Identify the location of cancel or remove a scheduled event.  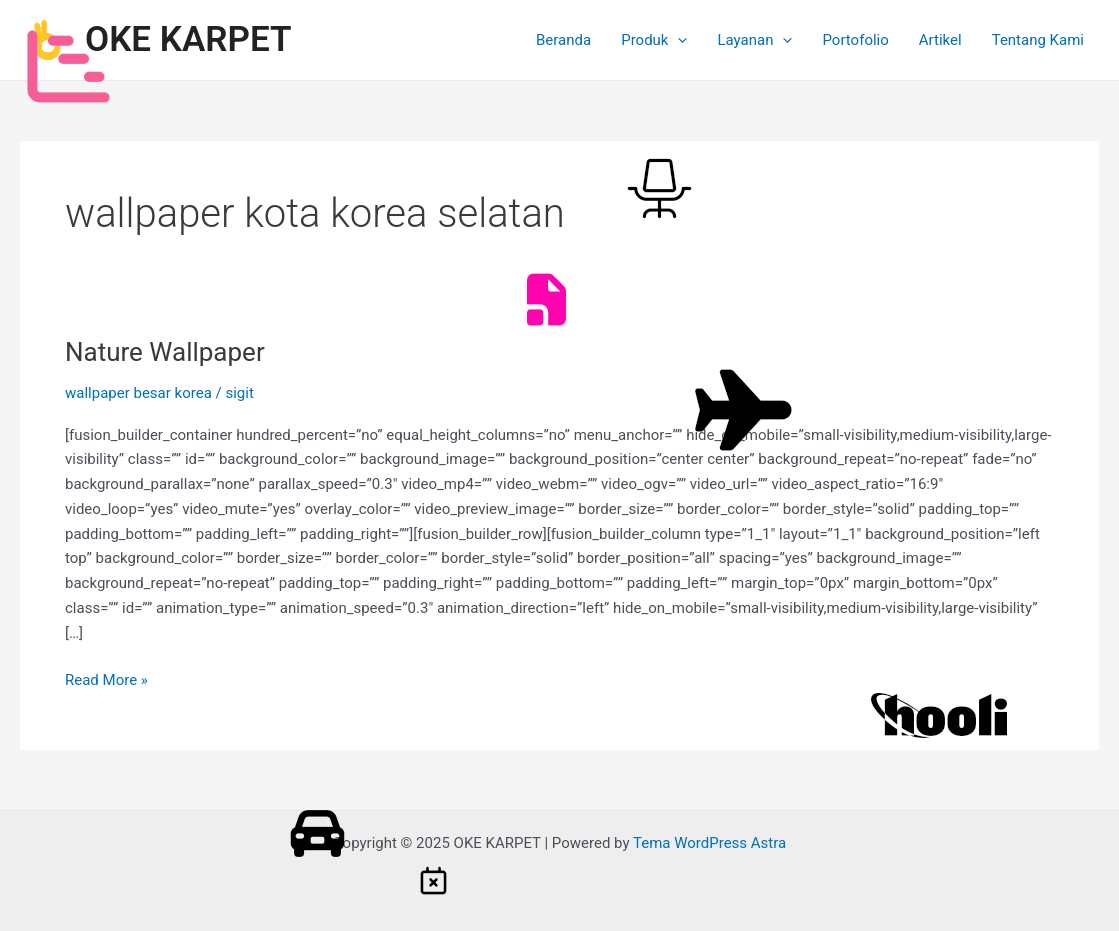
(433, 881).